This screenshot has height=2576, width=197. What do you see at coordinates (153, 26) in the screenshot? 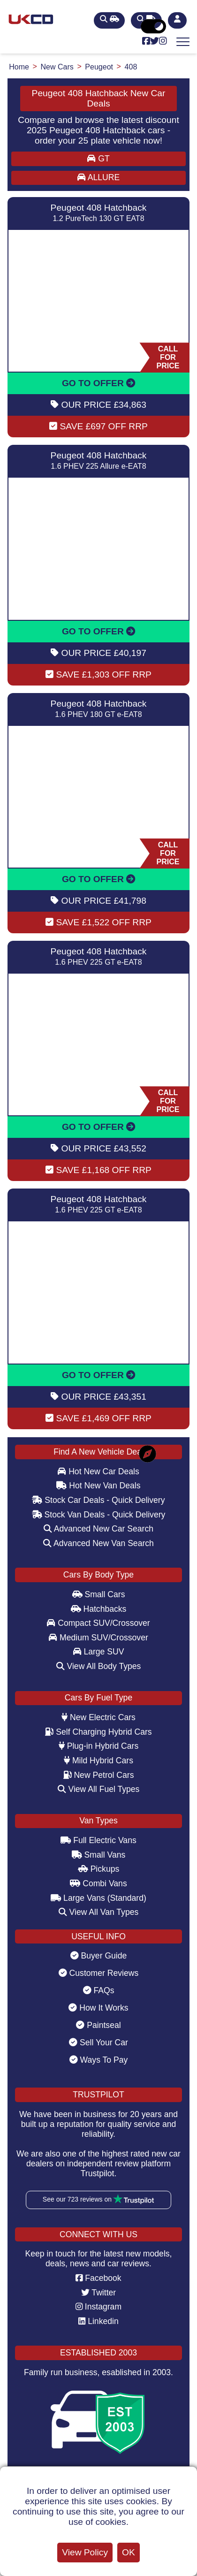
I see `toggle a setting on or off` at bounding box center [153, 26].